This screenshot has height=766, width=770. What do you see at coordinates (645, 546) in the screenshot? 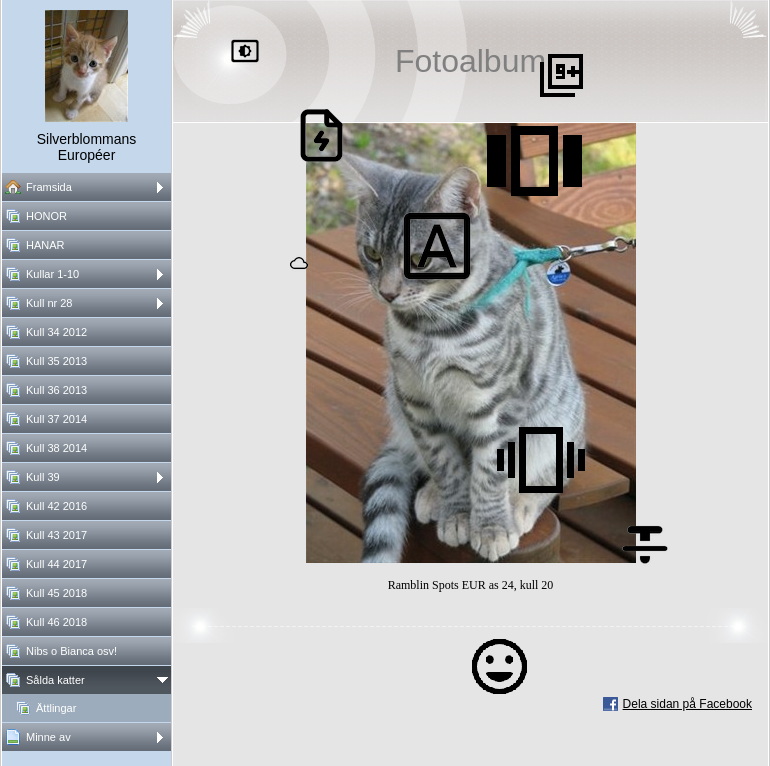
I see `apply strikethrough formatting to selected text` at bounding box center [645, 546].